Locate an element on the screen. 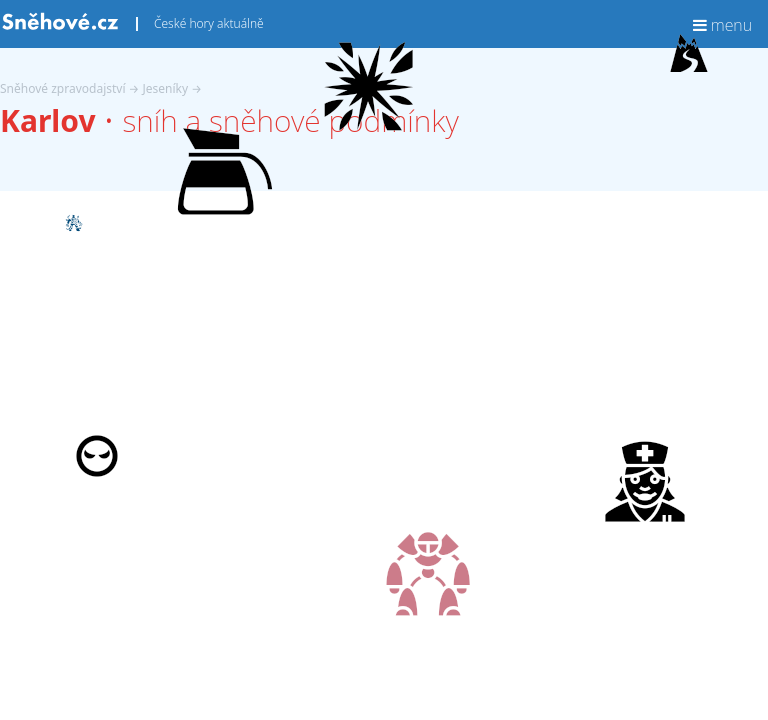 This screenshot has width=768, height=720. access robot or automaton character is located at coordinates (428, 574).